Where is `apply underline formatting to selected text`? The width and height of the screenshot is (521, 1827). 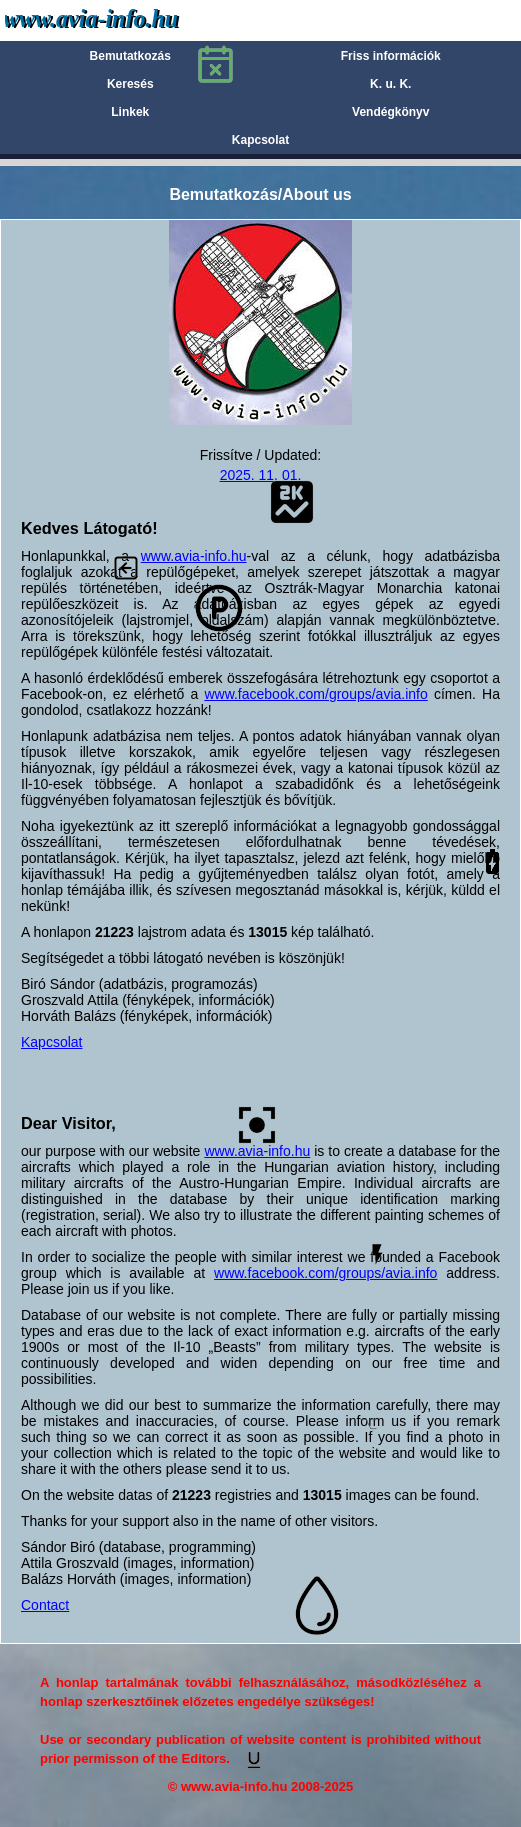 apply underline formatting to selected text is located at coordinates (254, 1760).